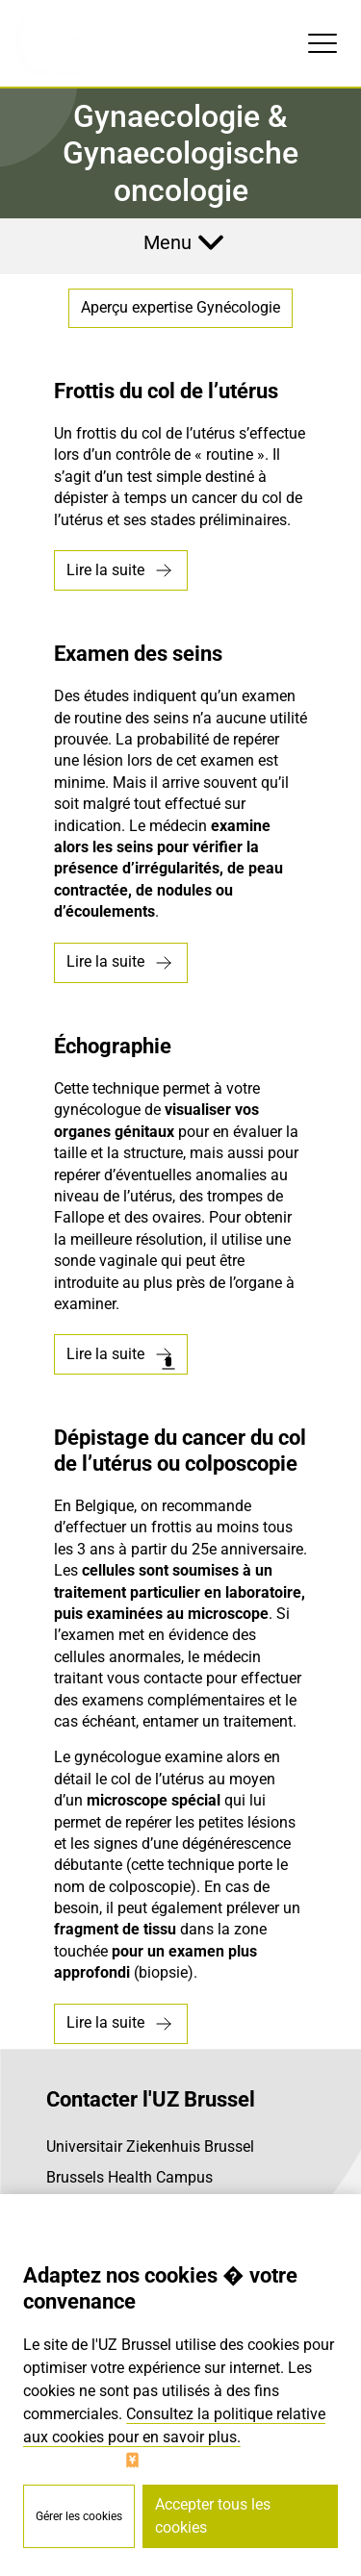  I want to click on align selected element to bottom, so click(168, 1363).